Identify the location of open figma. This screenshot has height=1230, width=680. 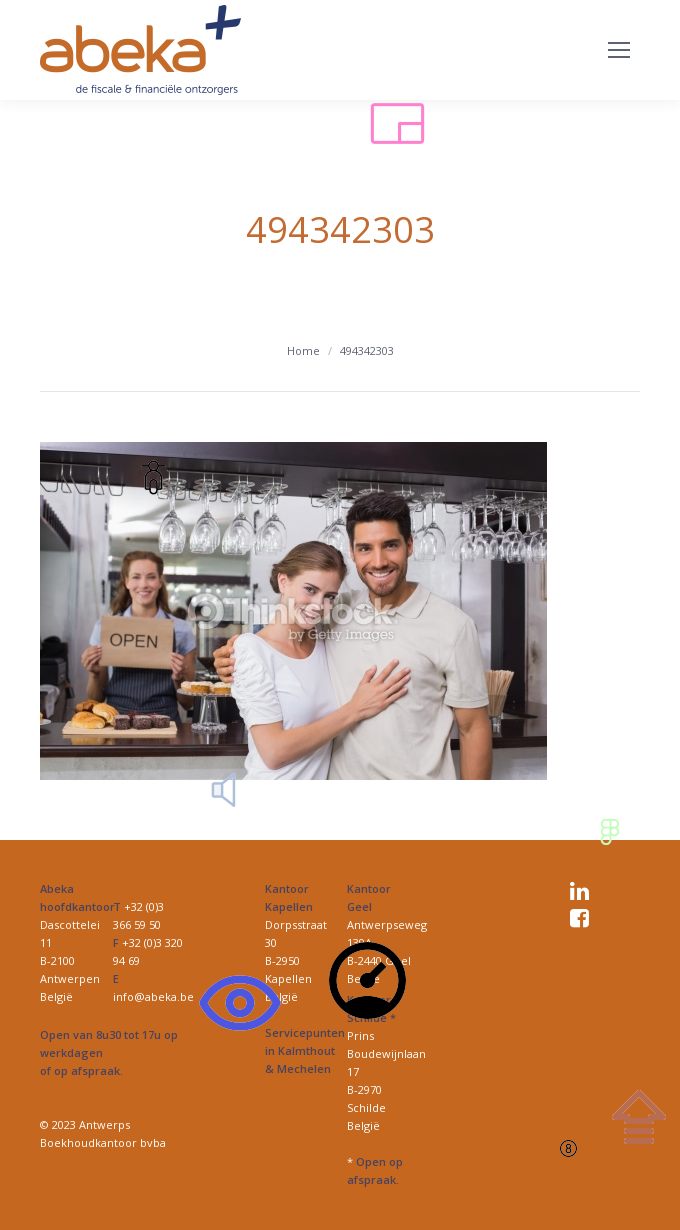
(609, 831).